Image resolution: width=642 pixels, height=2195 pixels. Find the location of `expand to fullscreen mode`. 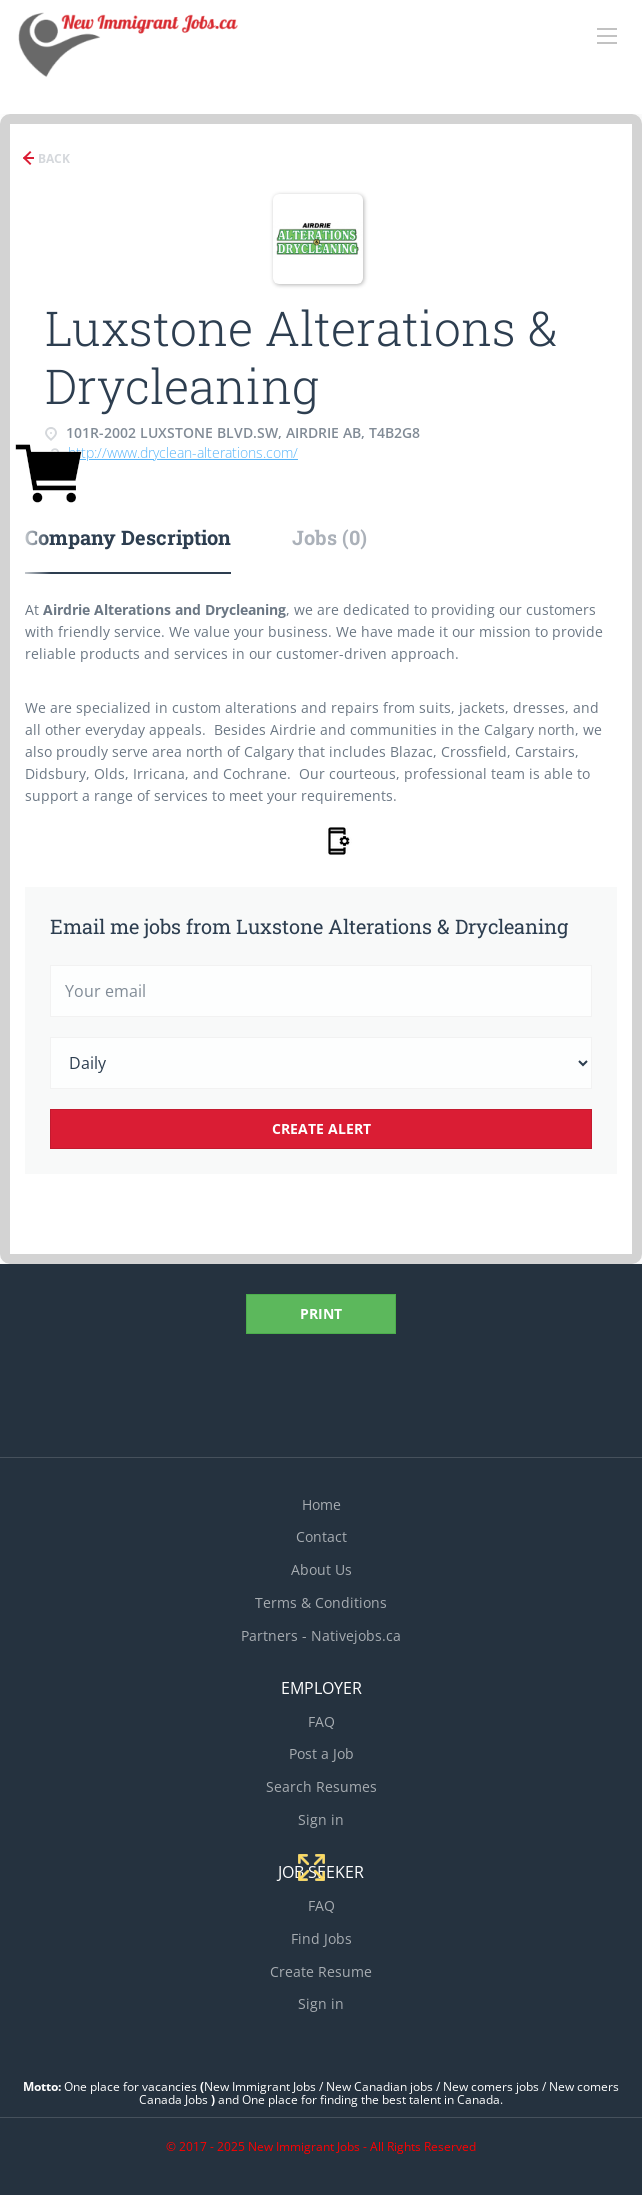

expand to fullscreen mode is located at coordinates (311, 1867).